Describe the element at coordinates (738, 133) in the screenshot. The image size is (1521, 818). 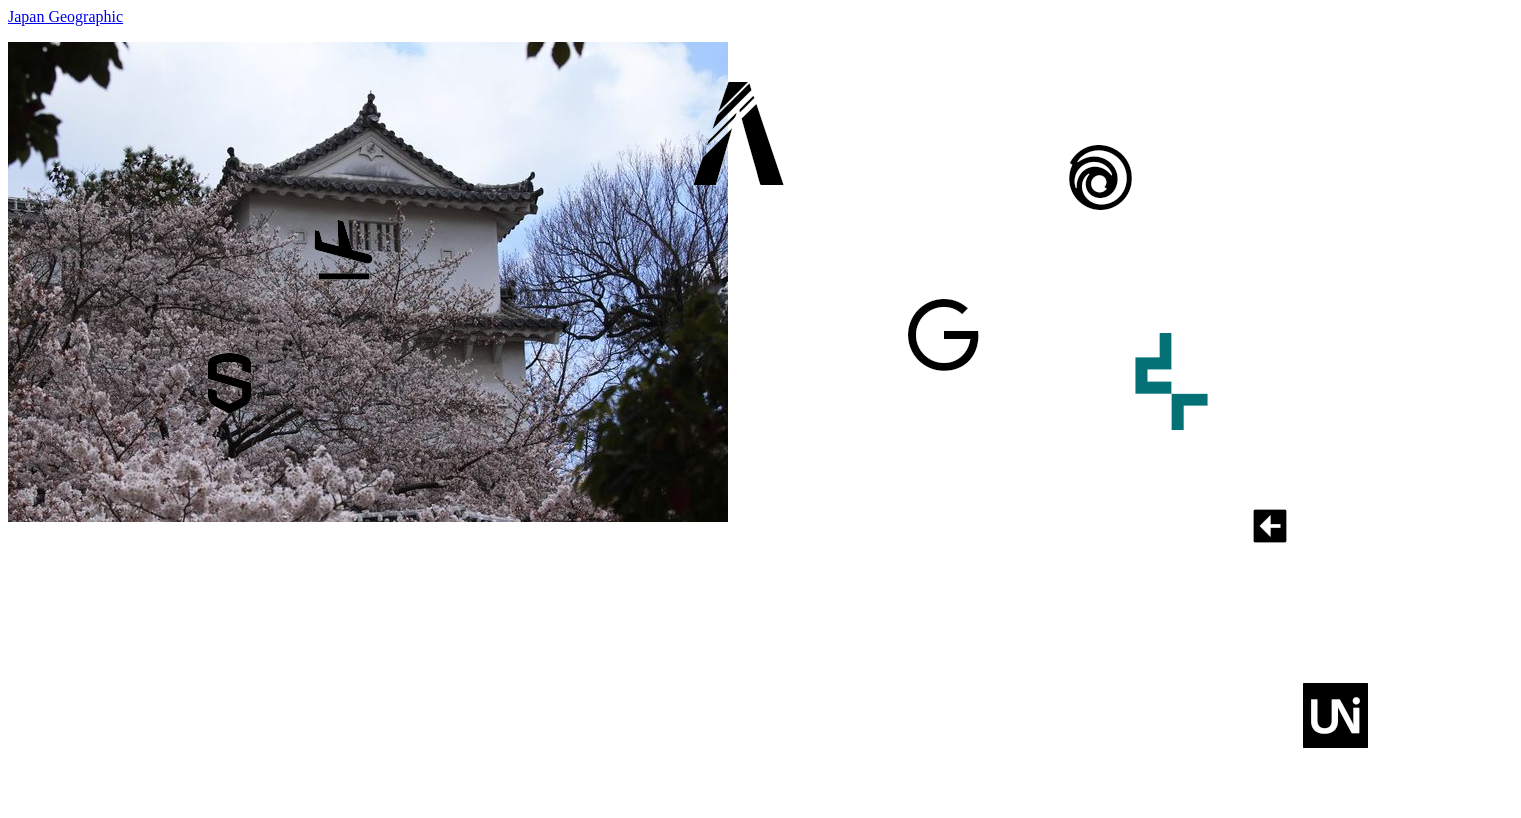
I see `open FiveM game modification client` at that location.